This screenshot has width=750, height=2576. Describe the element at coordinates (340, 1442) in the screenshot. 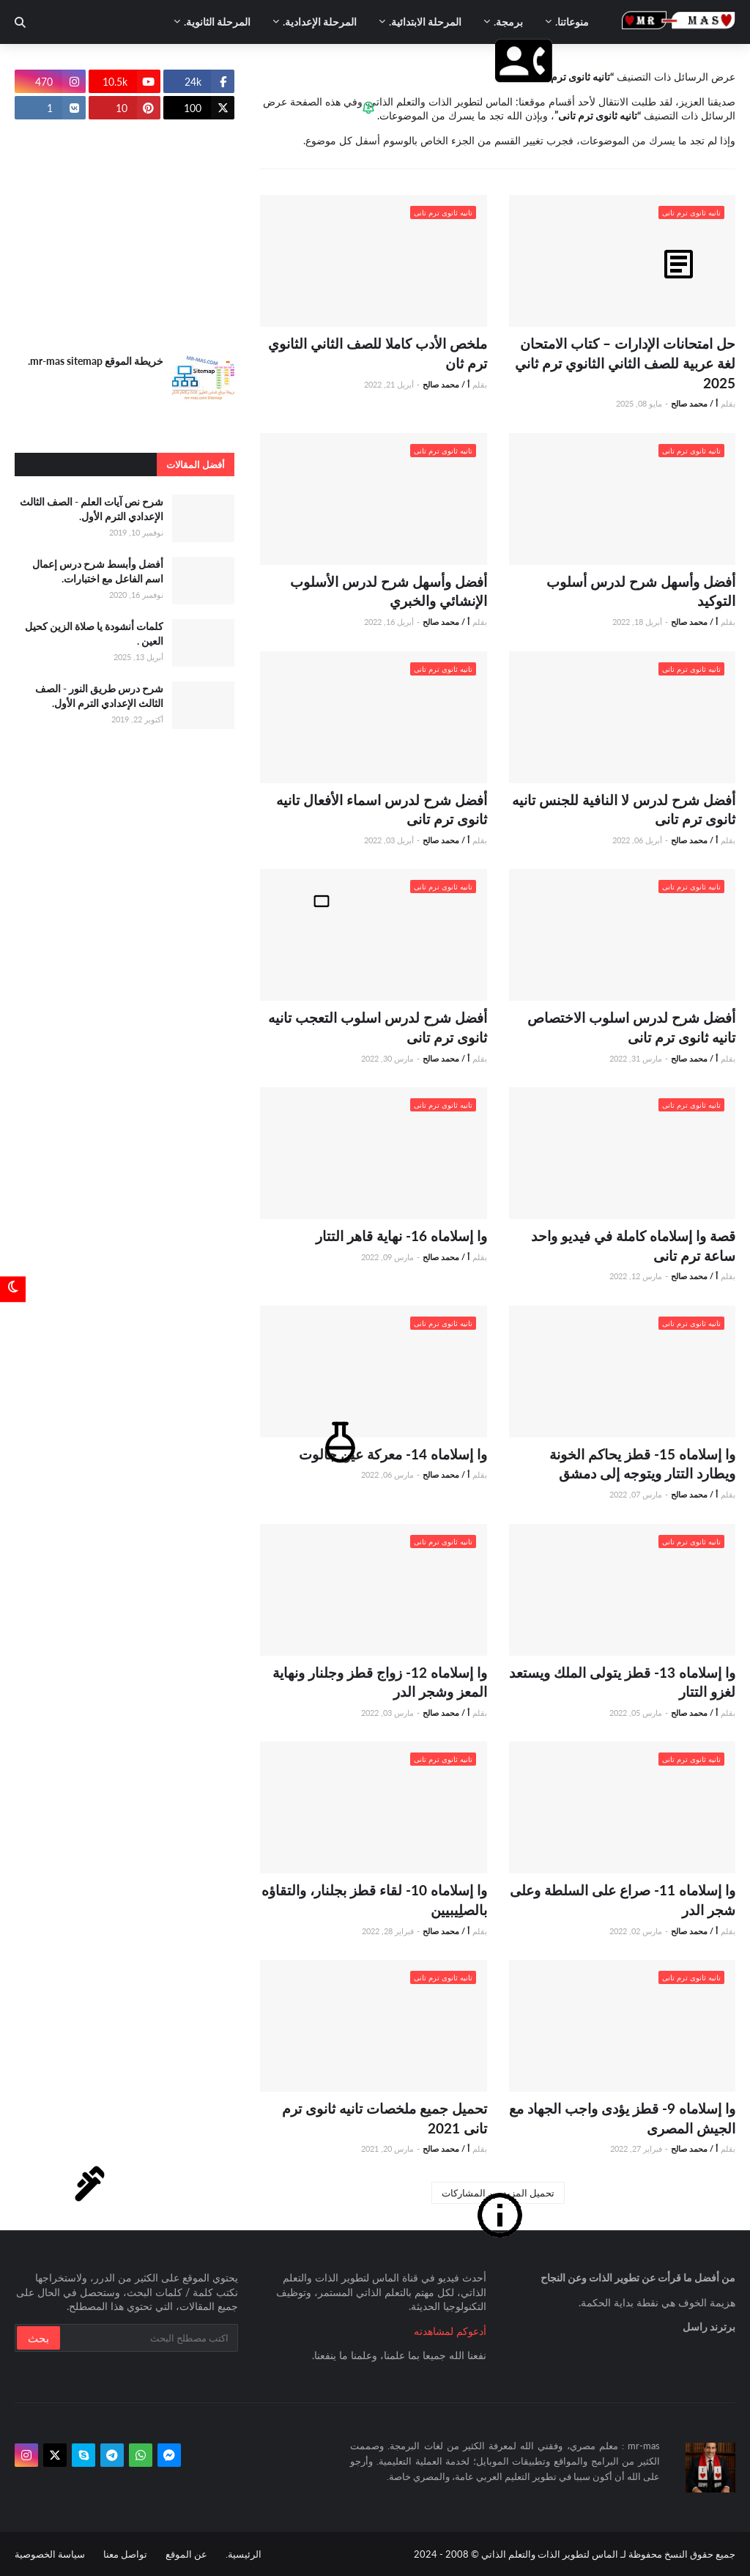

I see `access science or laboratory features` at that location.